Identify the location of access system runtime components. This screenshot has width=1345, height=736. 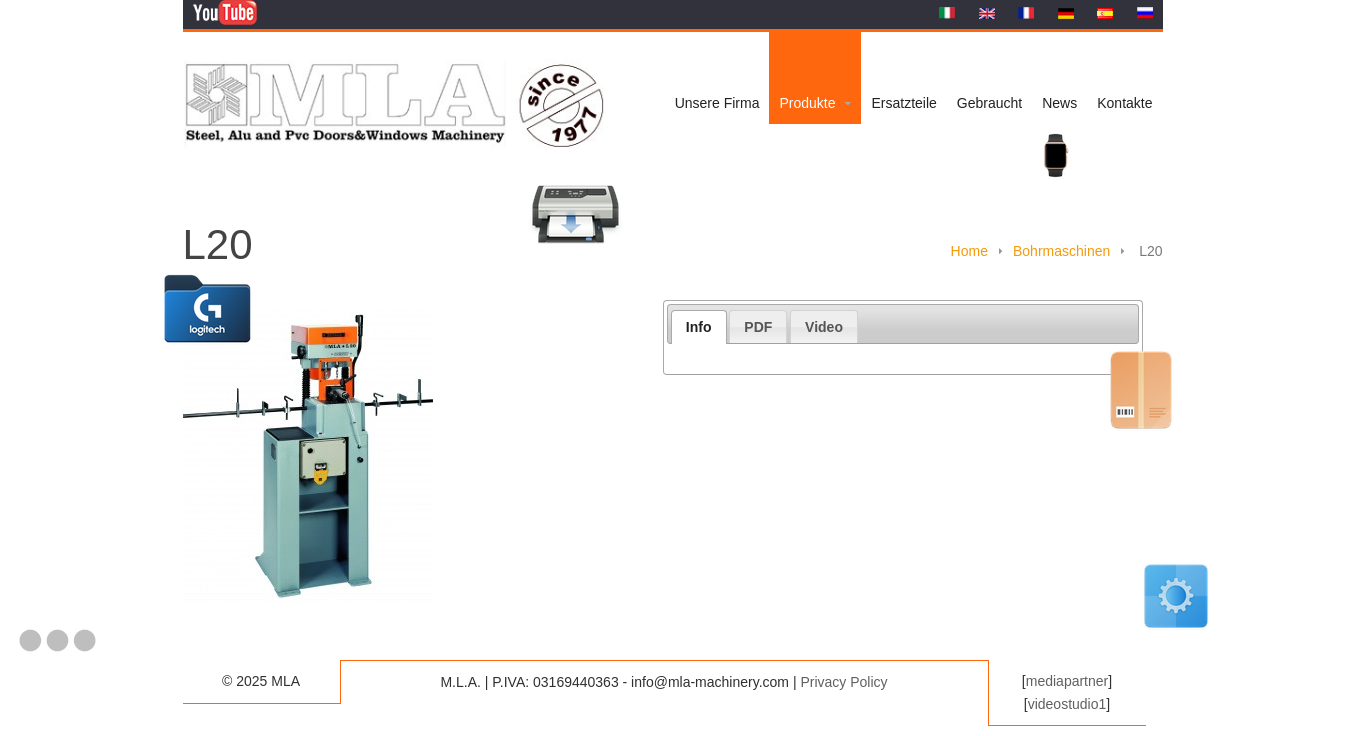
(1176, 596).